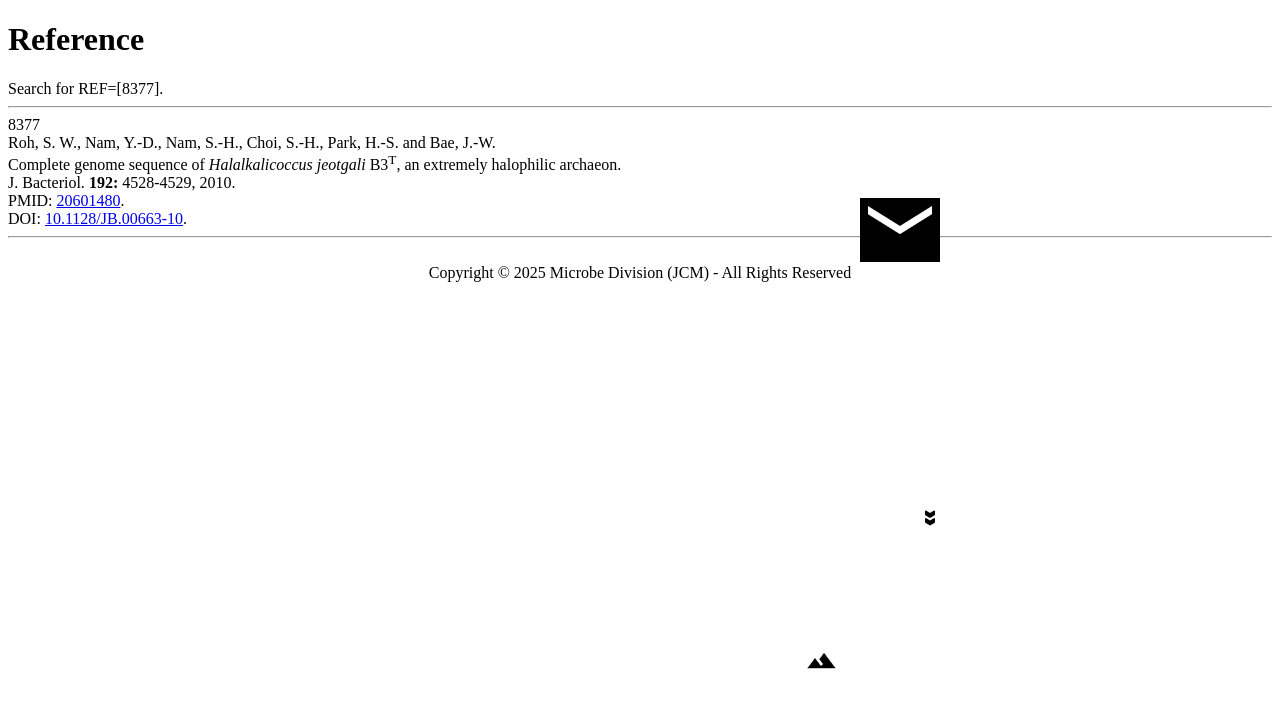 The height and width of the screenshot is (720, 1280). What do you see at coordinates (930, 518) in the screenshot?
I see `view your earned badges or achievements` at bounding box center [930, 518].